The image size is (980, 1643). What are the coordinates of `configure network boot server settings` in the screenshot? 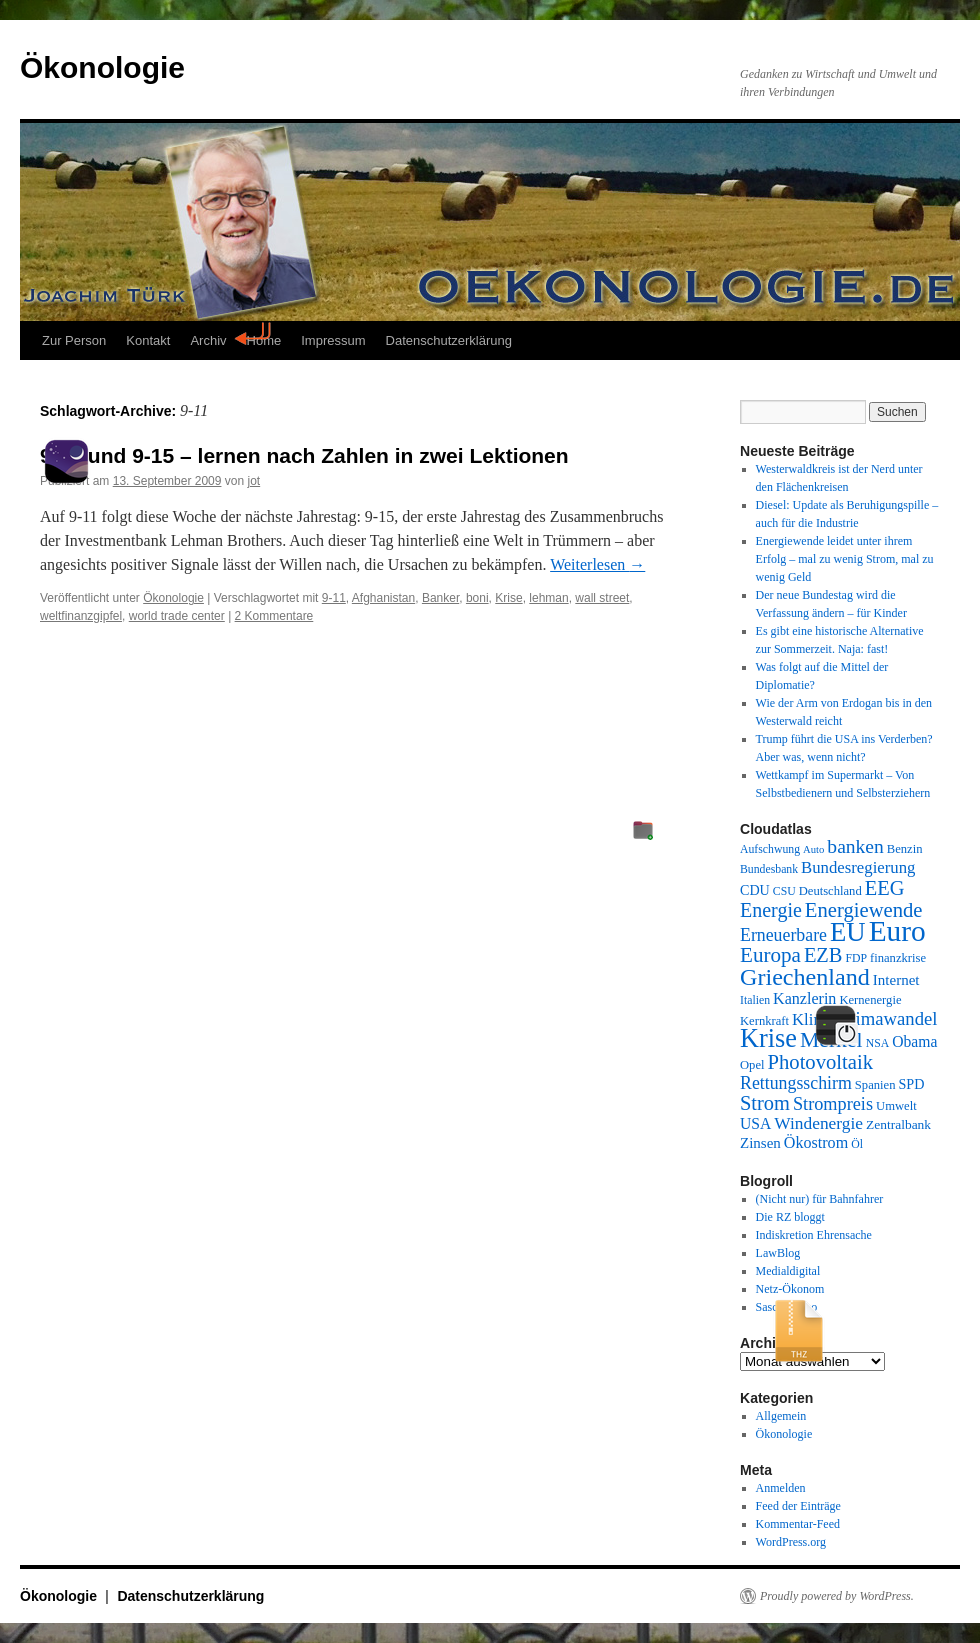 It's located at (836, 1026).